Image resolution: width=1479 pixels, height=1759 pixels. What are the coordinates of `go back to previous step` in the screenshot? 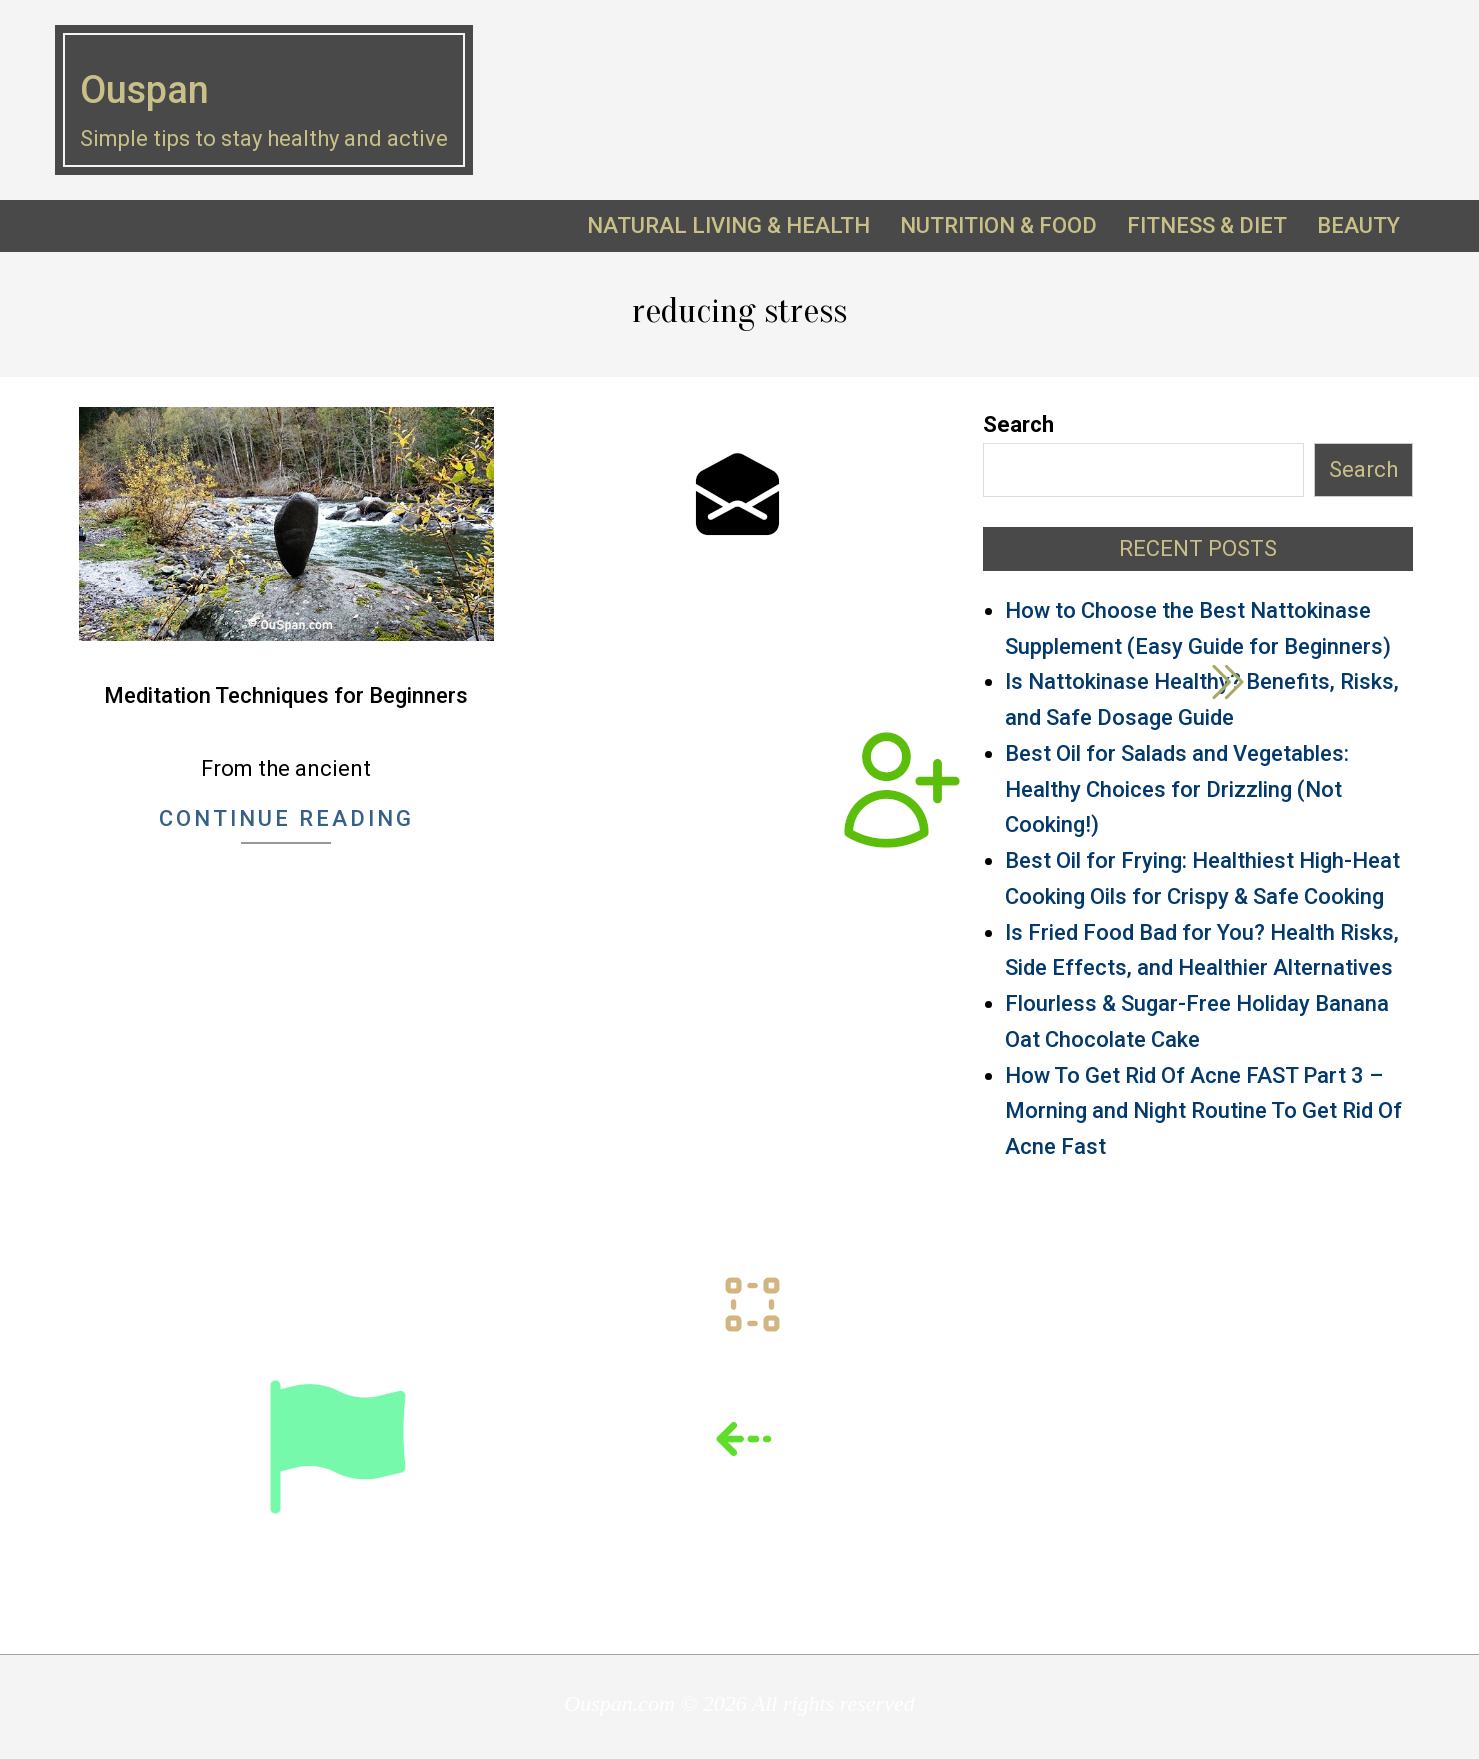 It's located at (744, 1439).